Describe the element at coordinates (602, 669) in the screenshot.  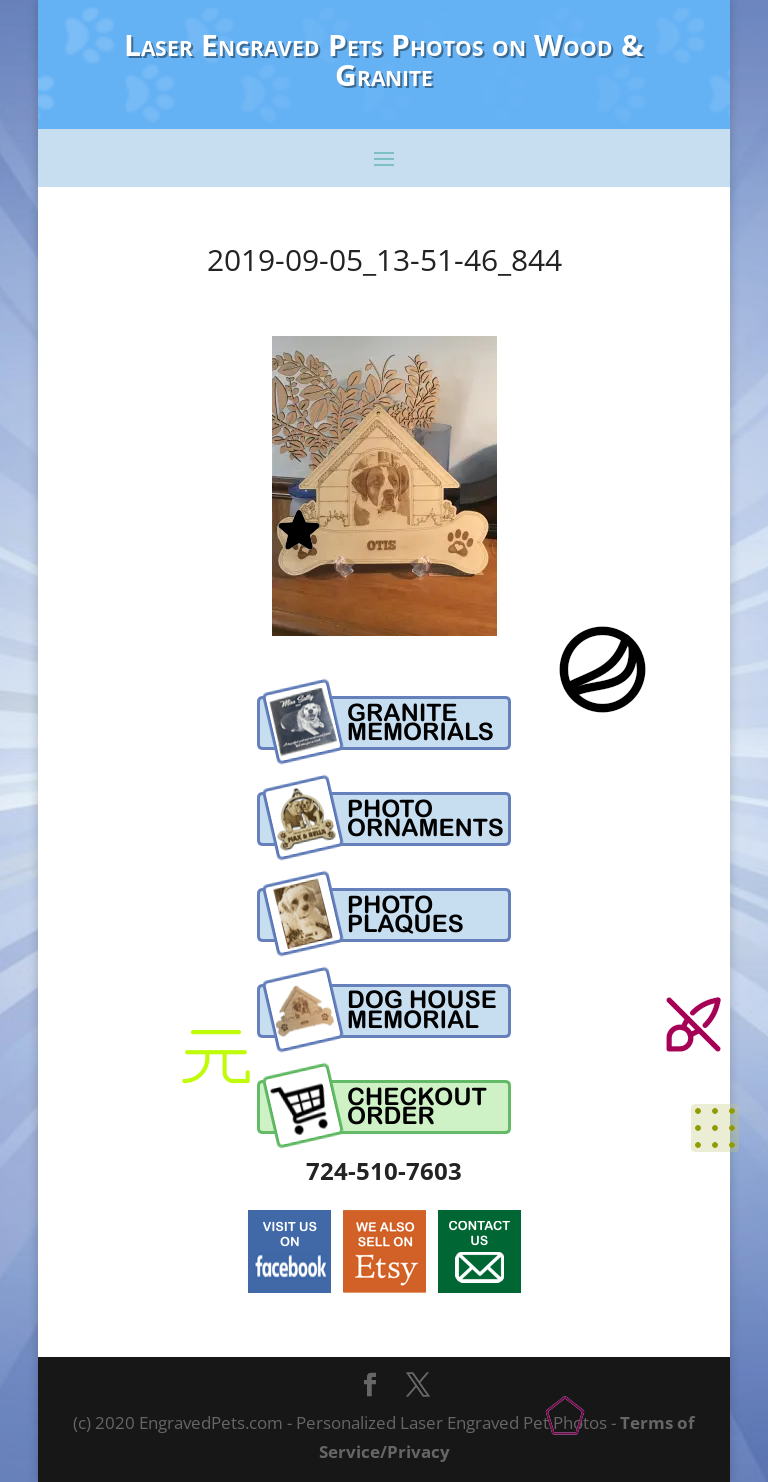
I see `pepsi brand logo` at that location.